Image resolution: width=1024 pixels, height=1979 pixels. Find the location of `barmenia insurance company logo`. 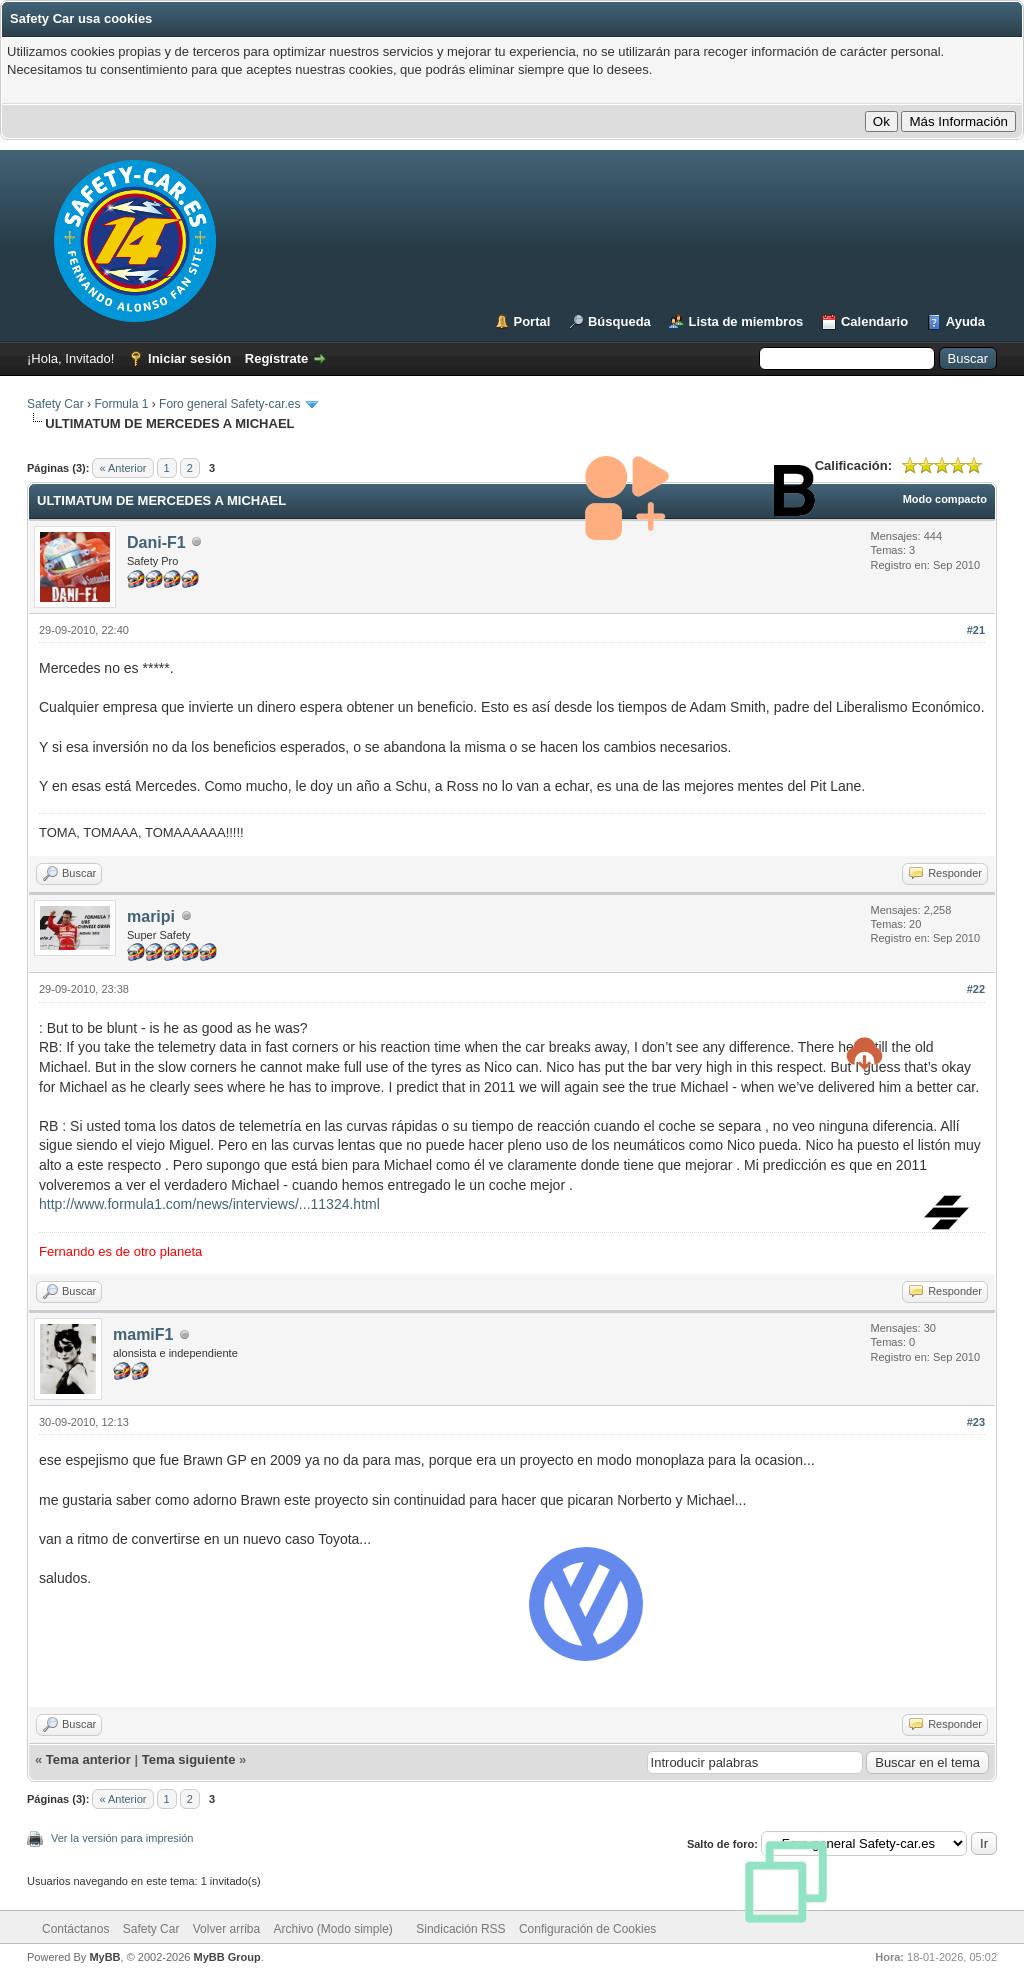

barmenia insurance company logo is located at coordinates (794, 490).